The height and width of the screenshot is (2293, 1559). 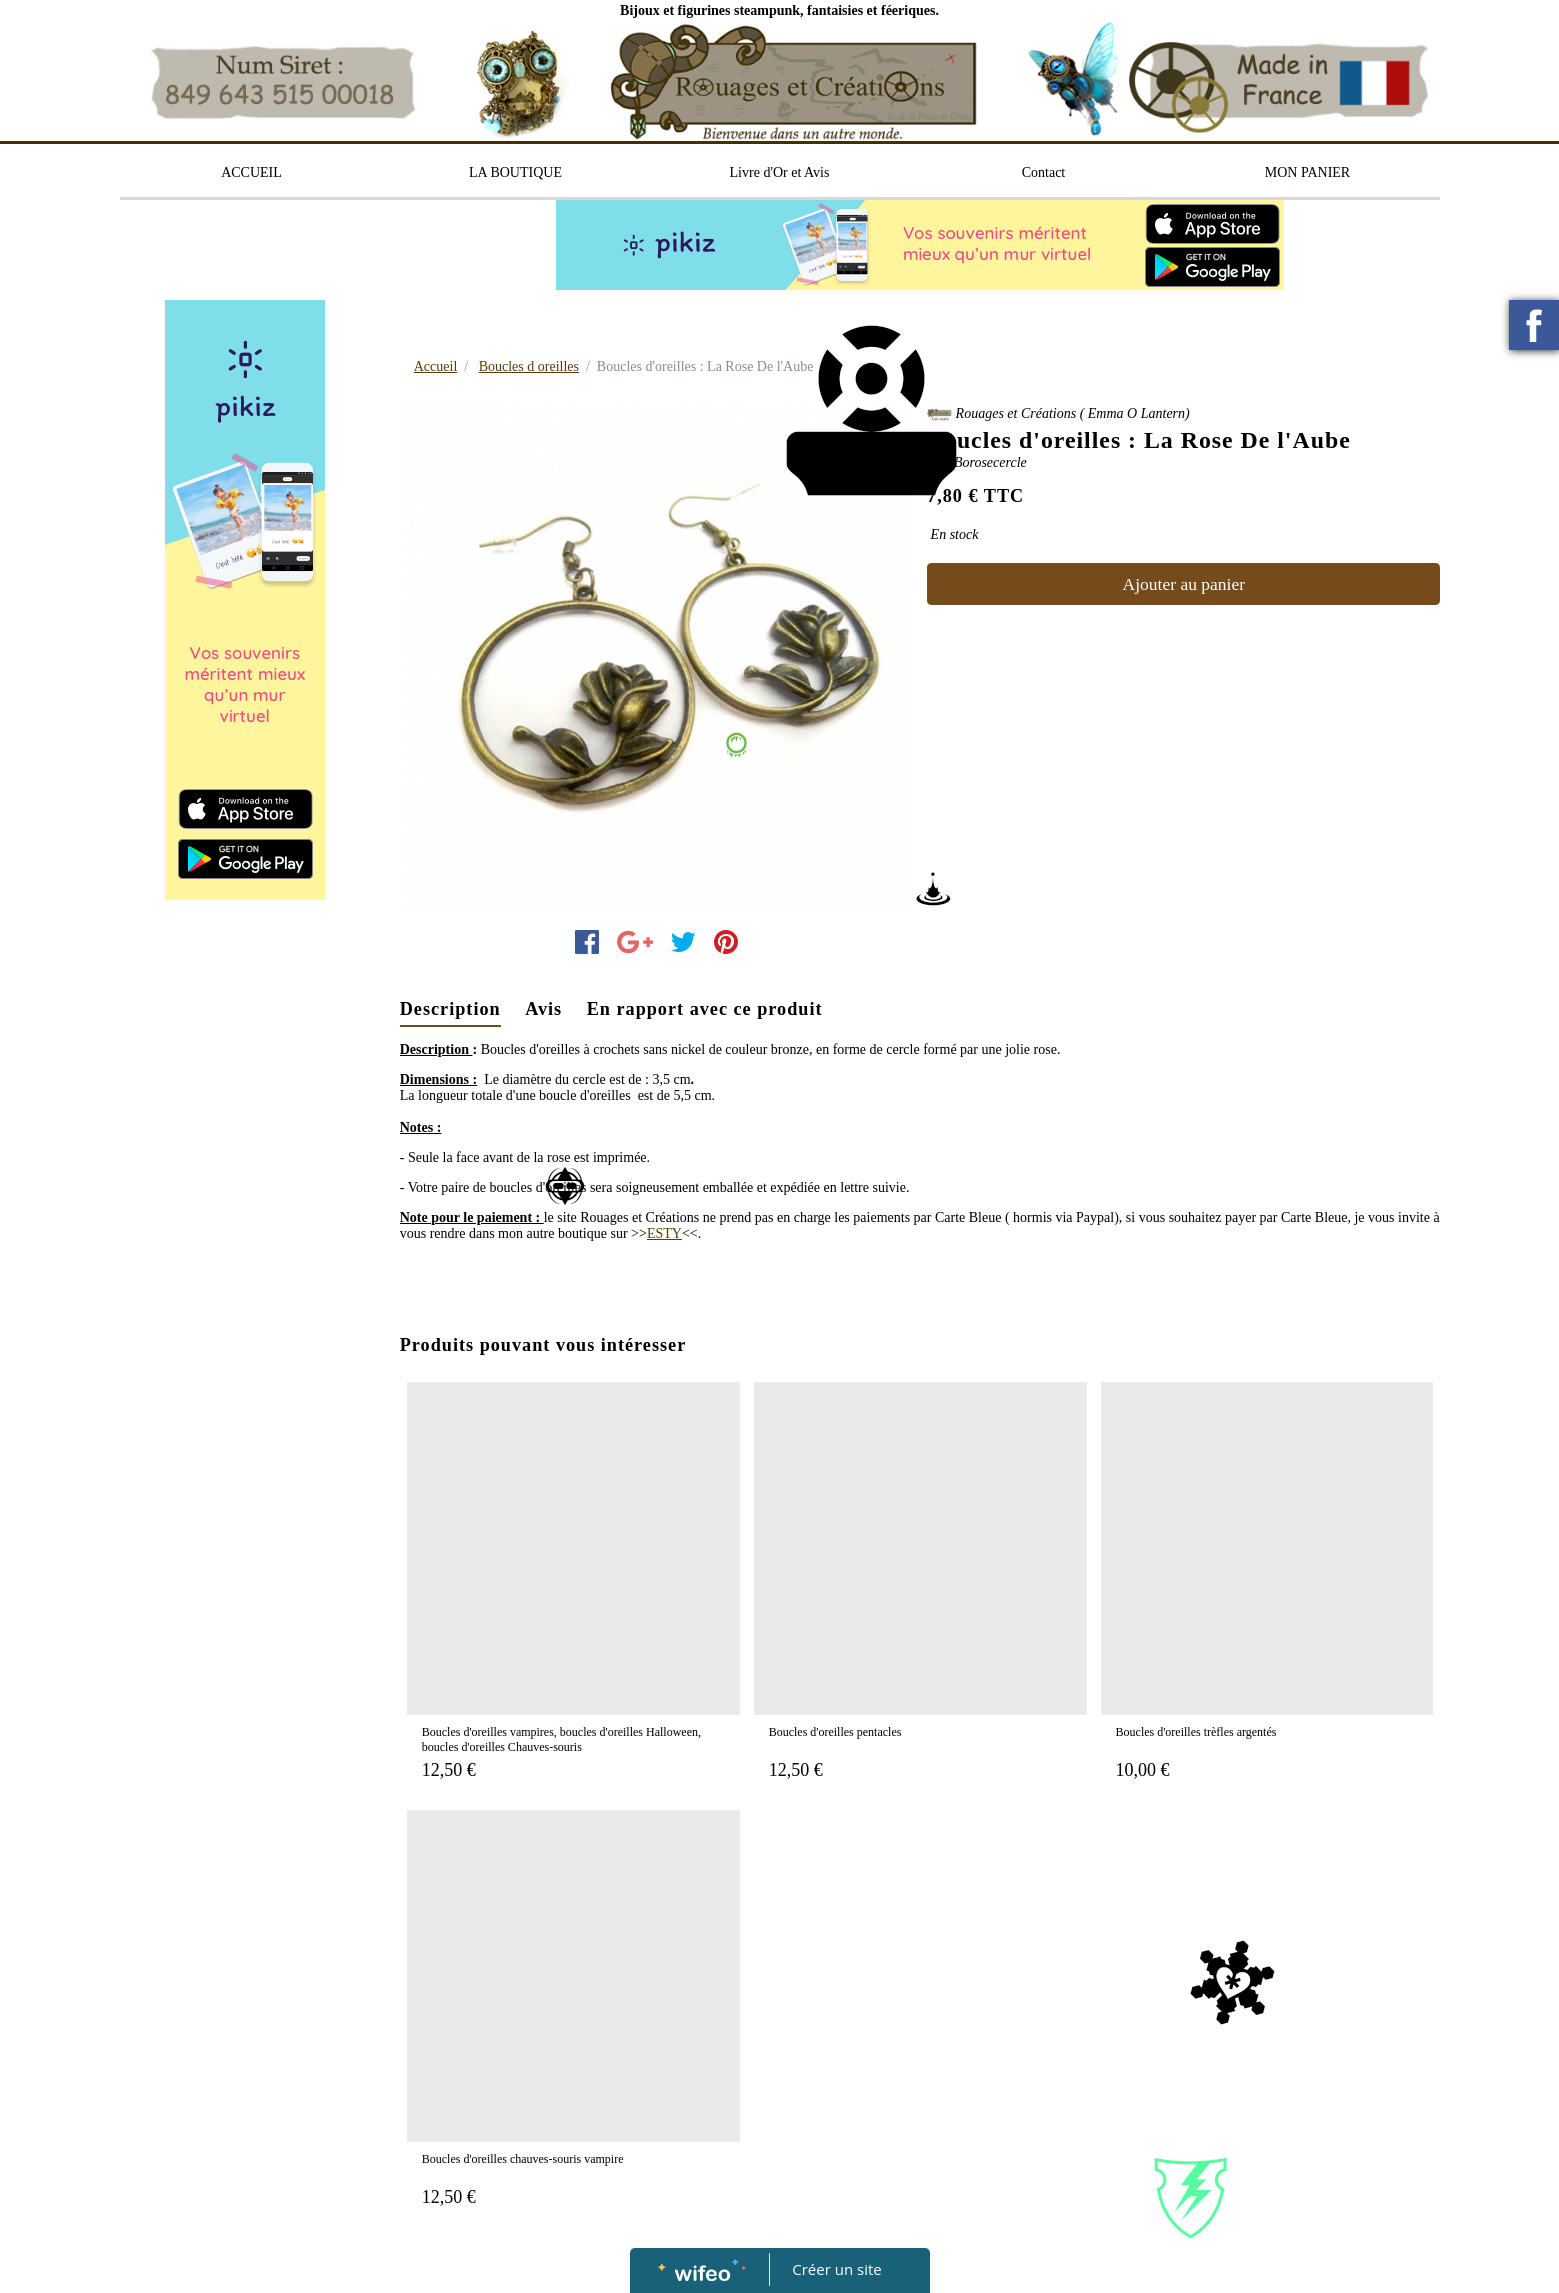 What do you see at coordinates (1232, 1982) in the screenshot?
I see `indicates a frozen or cold status effect in gameplay` at bounding box center [1232, 1982].